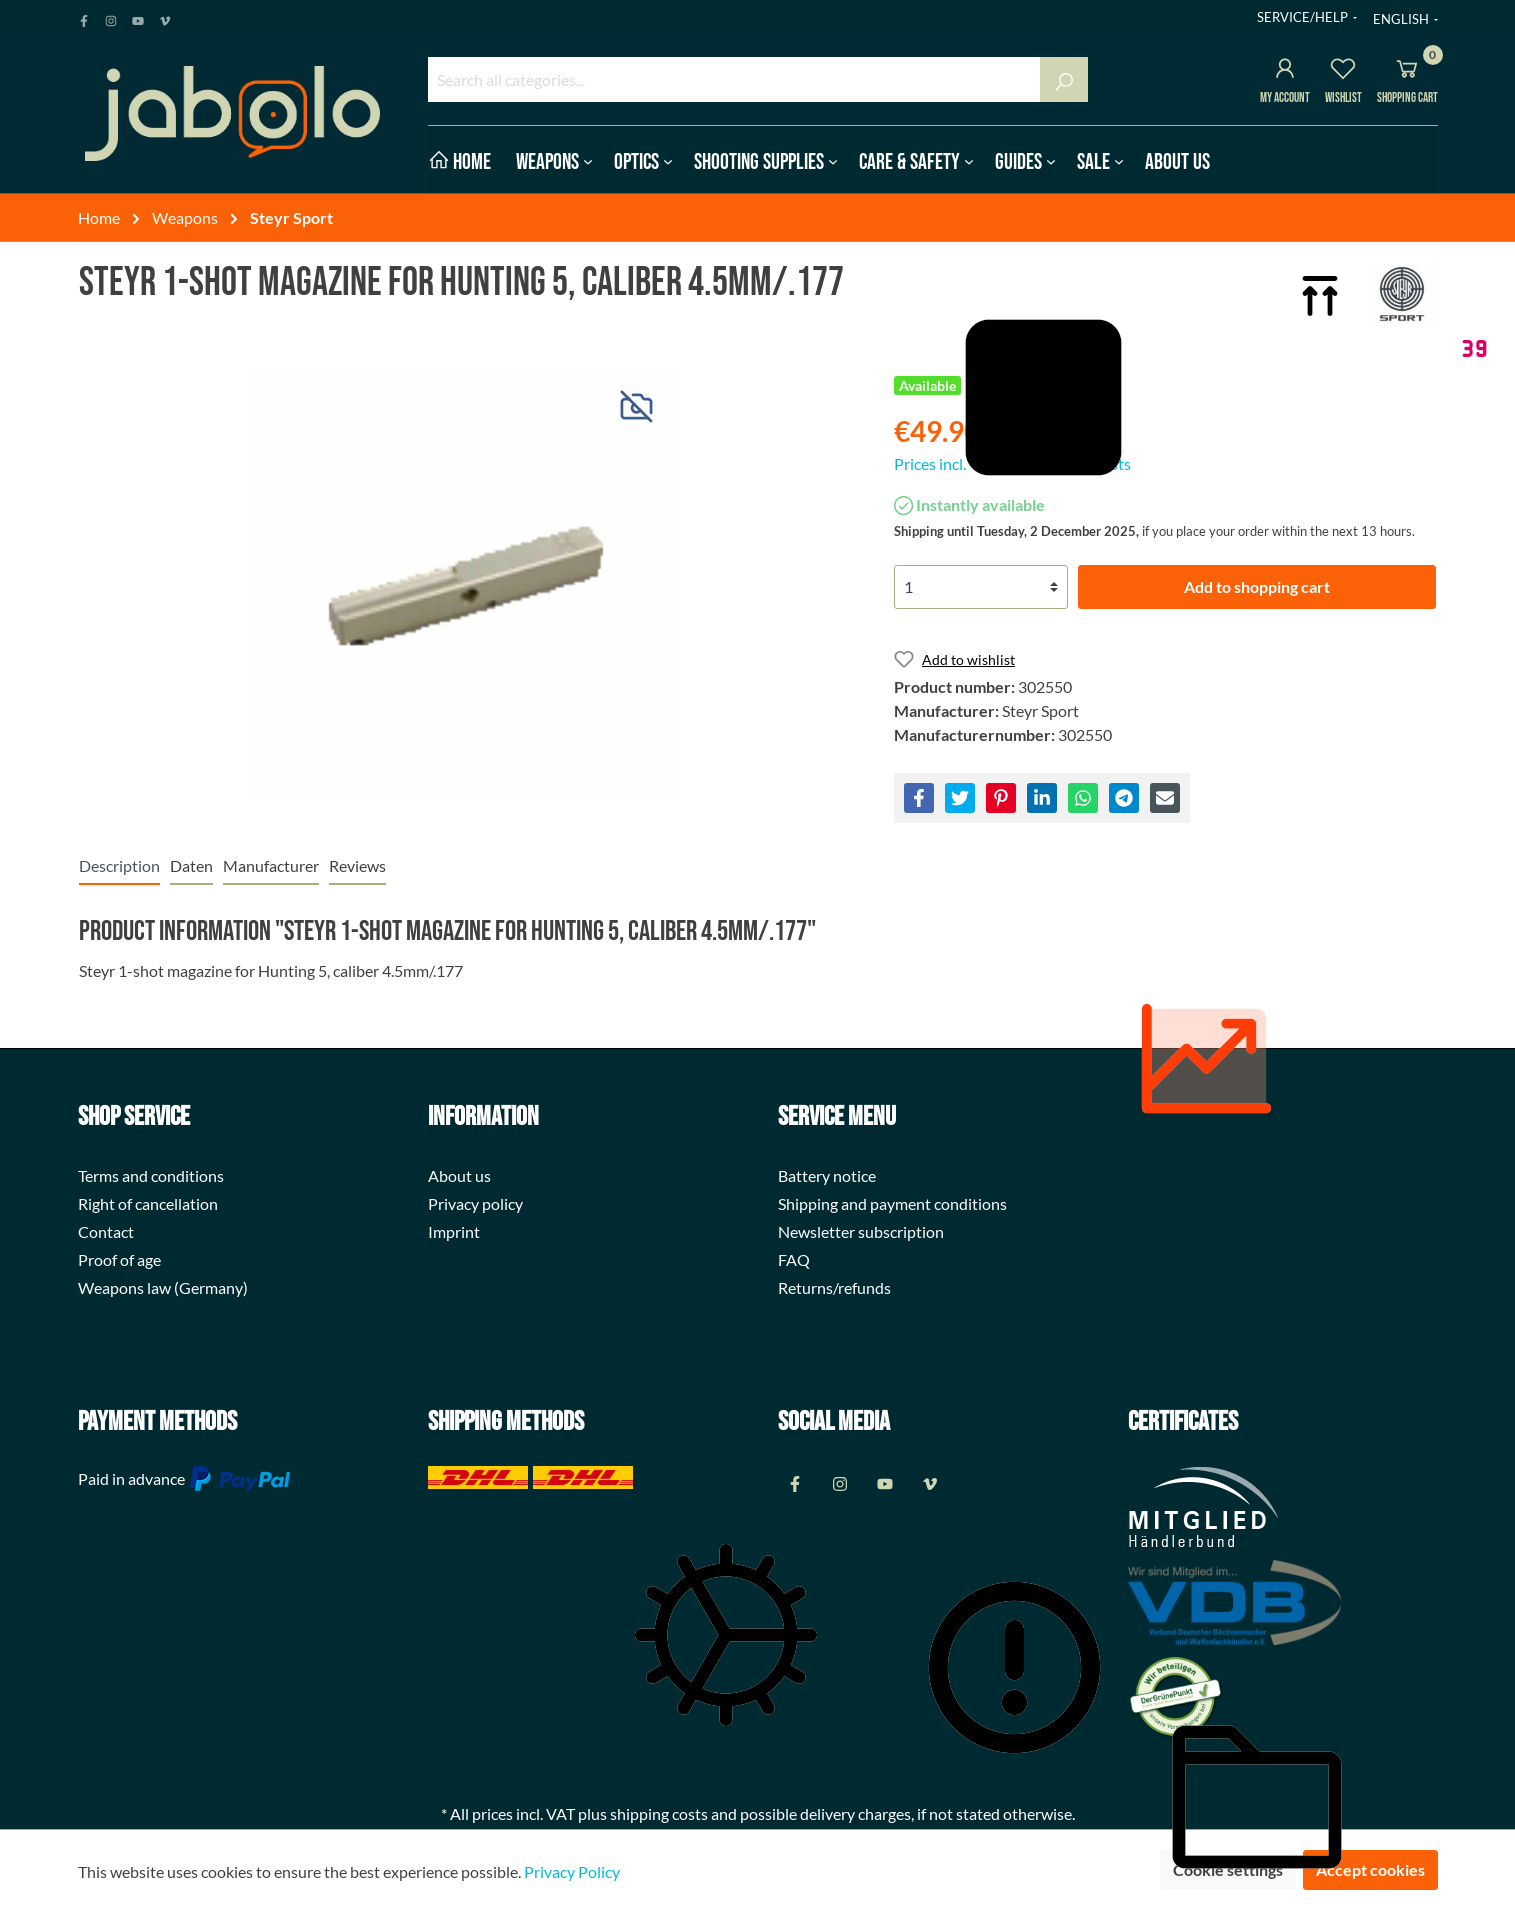 This screenshot has height=1914, width=1515. I want to click on stop media playback, so click(1043, 397).